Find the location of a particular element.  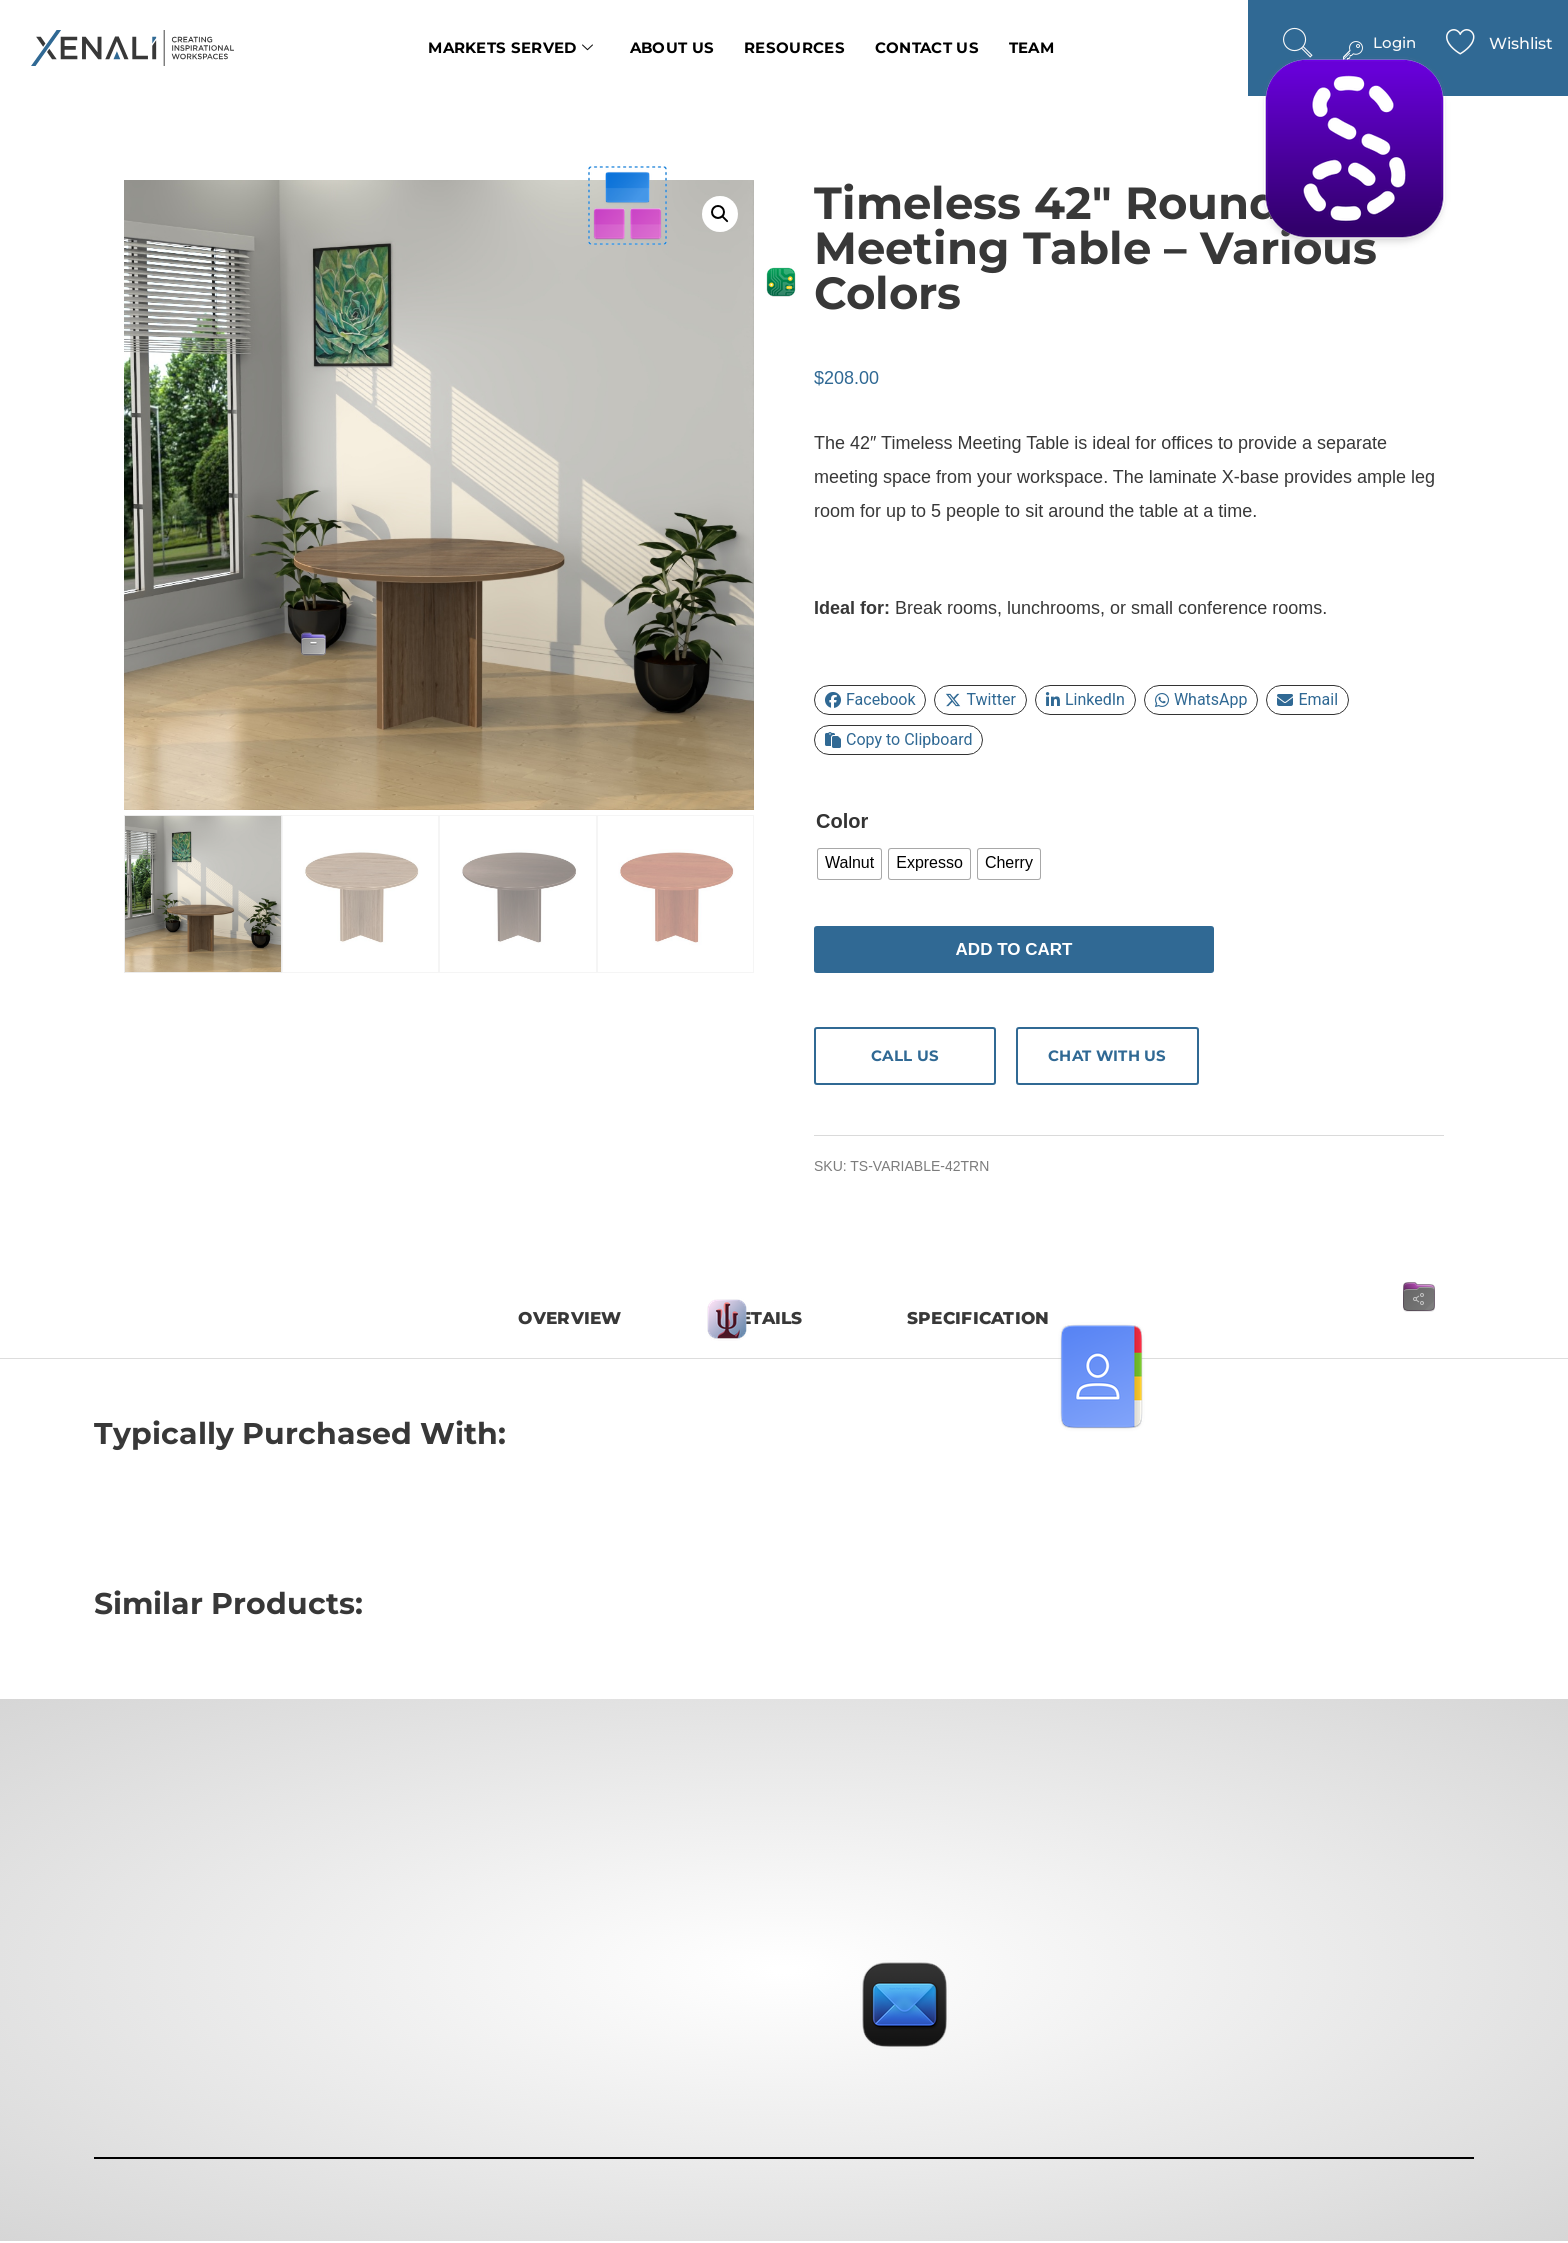

open your public shared folder is located at coordinates (1419, 1296).